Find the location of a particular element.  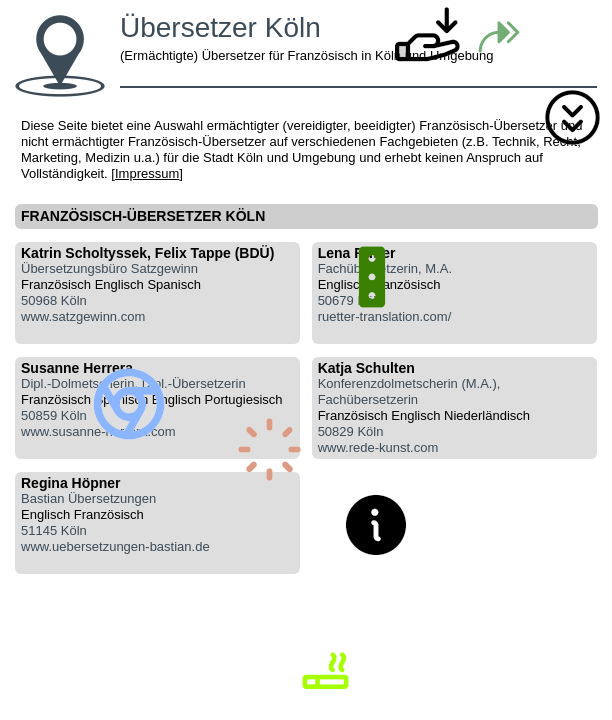

view more information or details is located at coordinates (376, 525).